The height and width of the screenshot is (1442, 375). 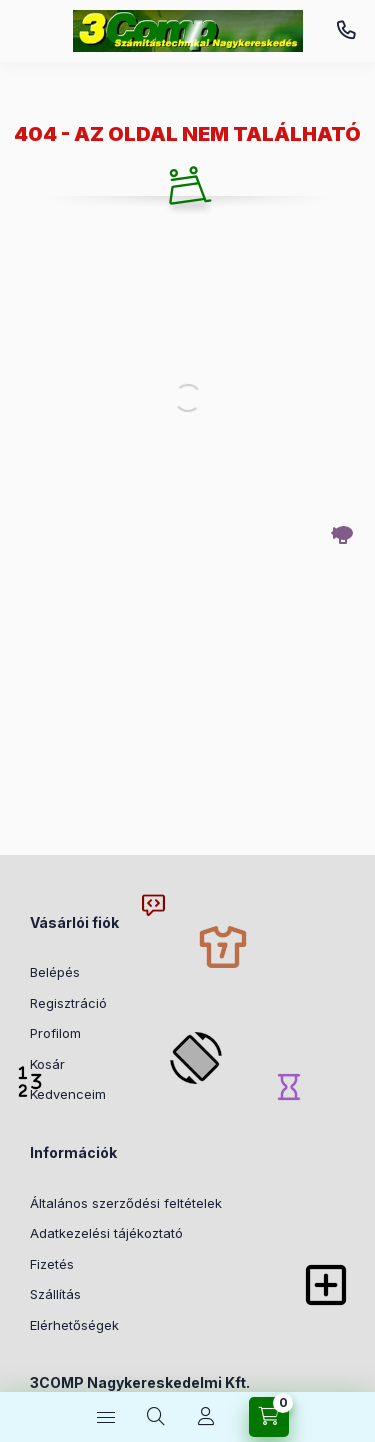 What do you see at coordinates (196, 1058) in the screenshot?
I see `toggle screen rotation on or off` at bounding box center [196, 1058].